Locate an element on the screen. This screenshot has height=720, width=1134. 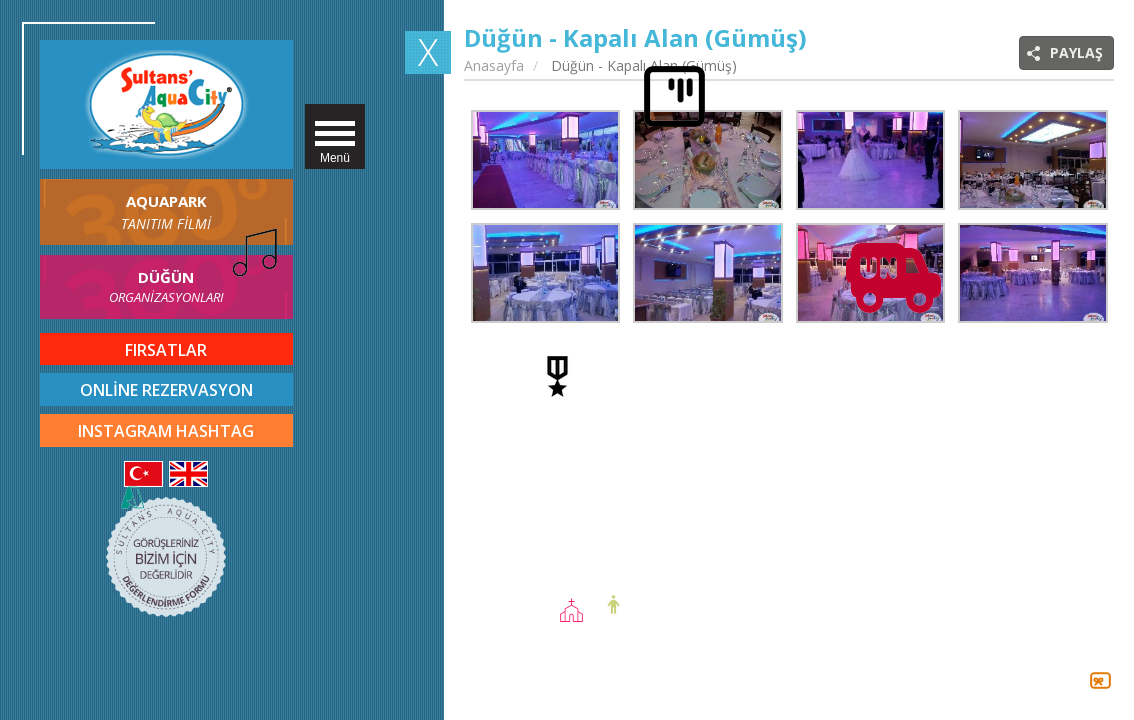
connect to Microsoft Azure cloud services is located at coordinates (132, 497).